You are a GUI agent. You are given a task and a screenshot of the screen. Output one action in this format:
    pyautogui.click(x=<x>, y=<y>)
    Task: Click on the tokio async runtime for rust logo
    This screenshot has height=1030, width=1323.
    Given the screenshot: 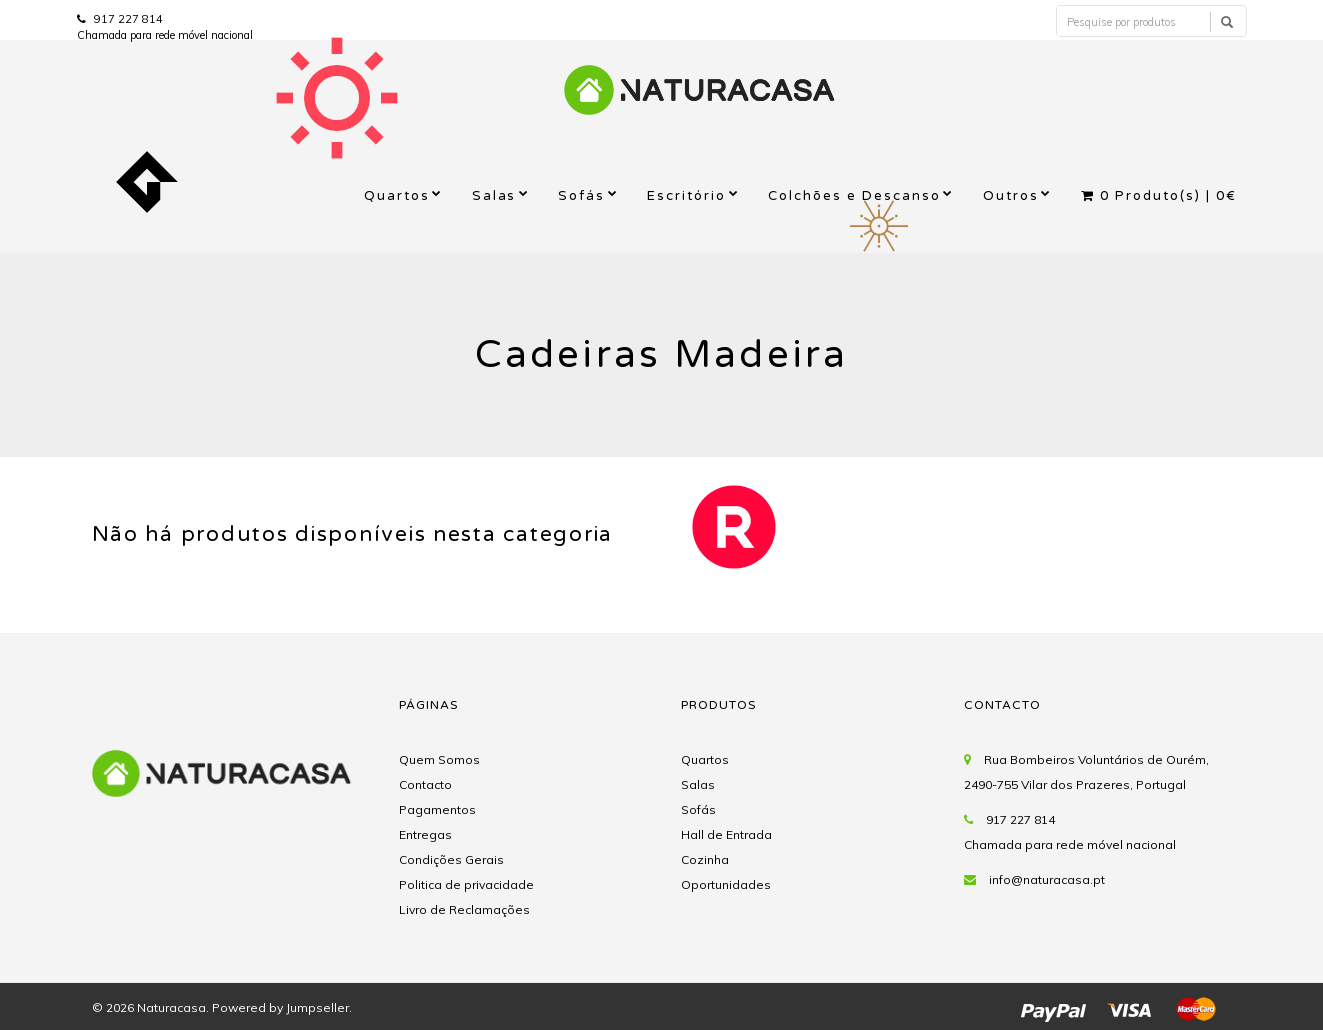 What is the action you would take?
    pyautogui.click(x=879, y=226)
    